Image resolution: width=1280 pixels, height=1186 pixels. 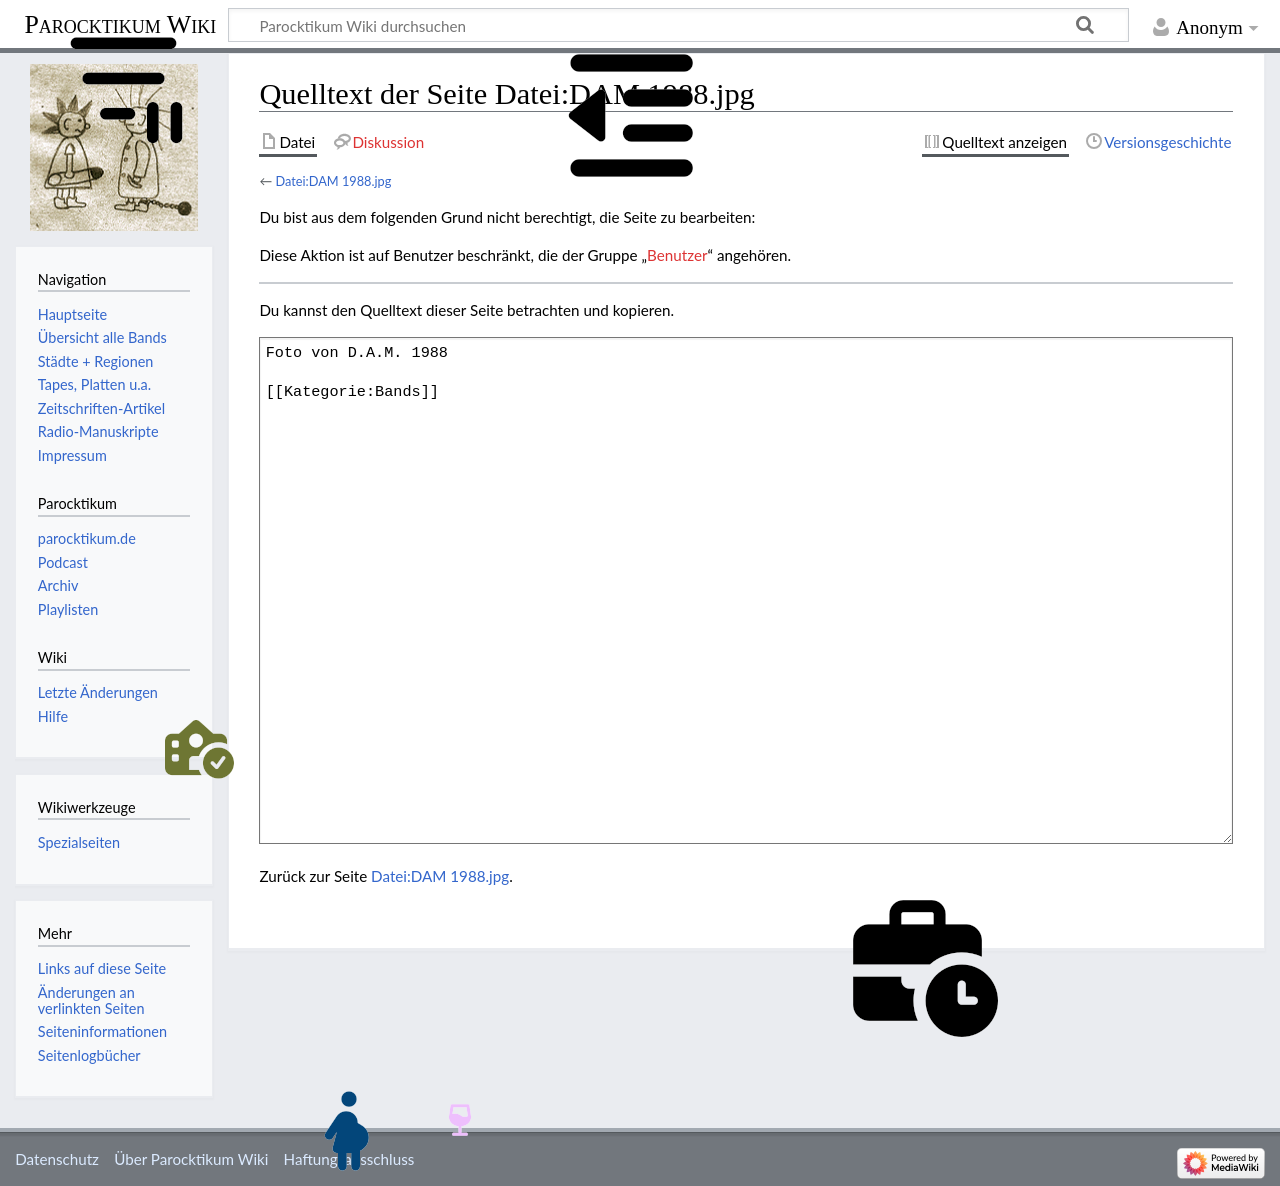 What do you see at coordinates (631, 115) in the screenshot?
I see `decrease text indentation` at bounding box center [631, 115].